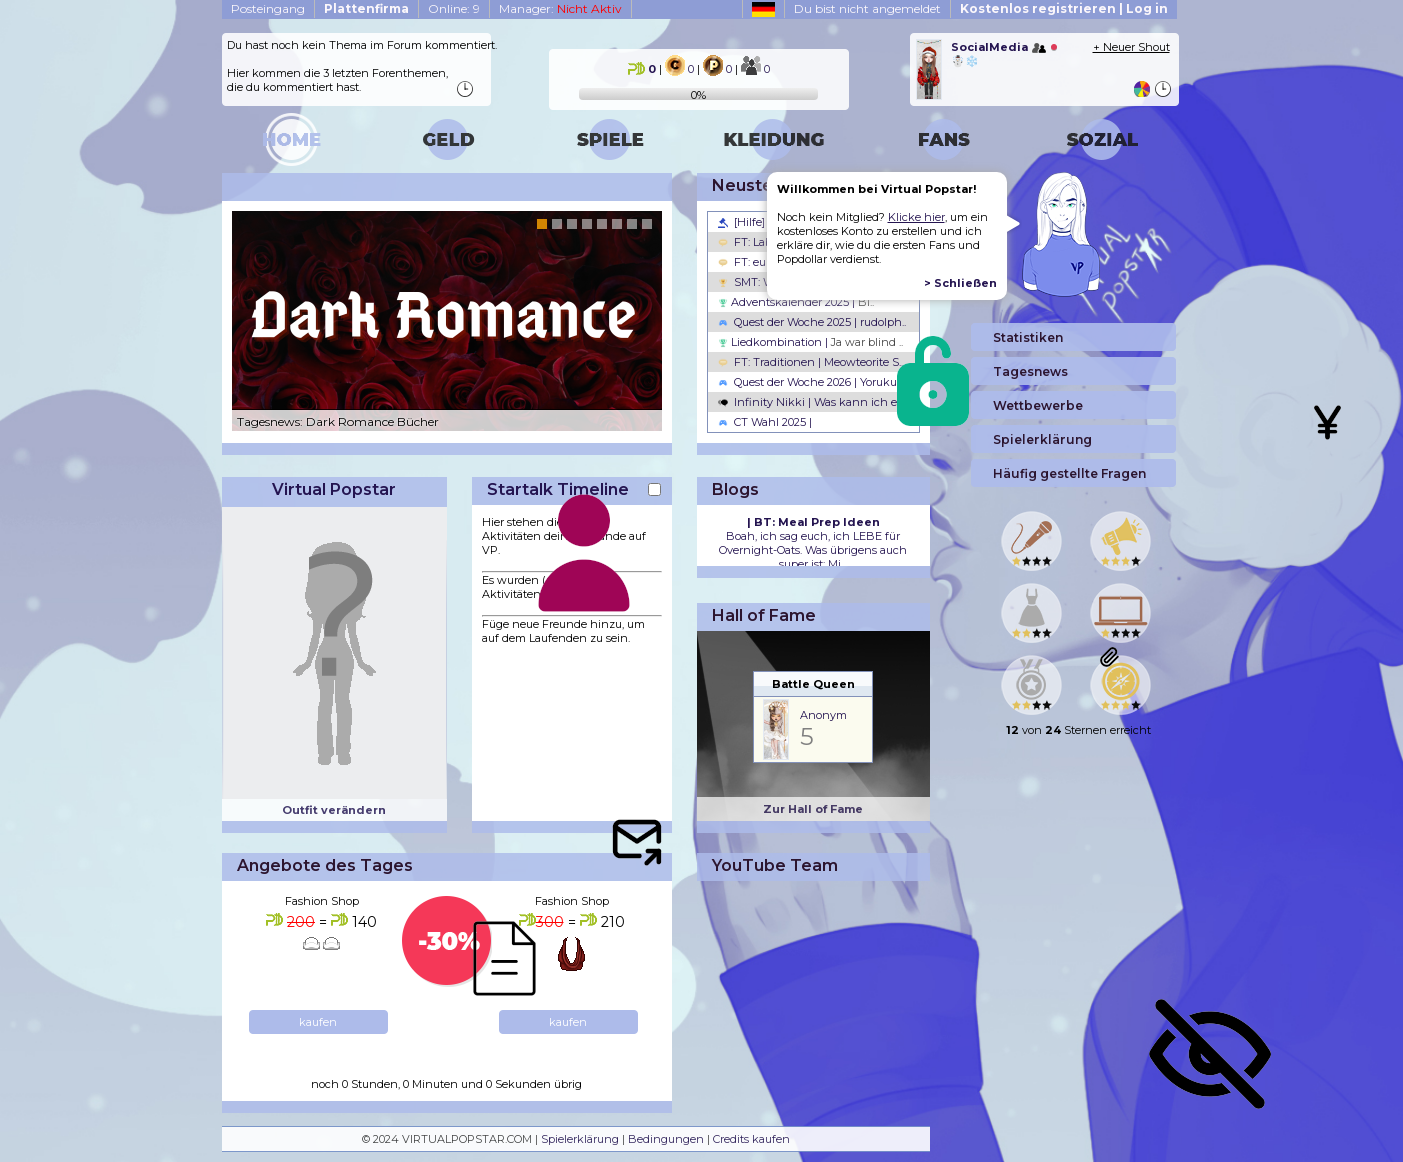  Describe the element at coordinates (1327, 422) in the screenshot. I see `select Japanese yen as currency` at that location.